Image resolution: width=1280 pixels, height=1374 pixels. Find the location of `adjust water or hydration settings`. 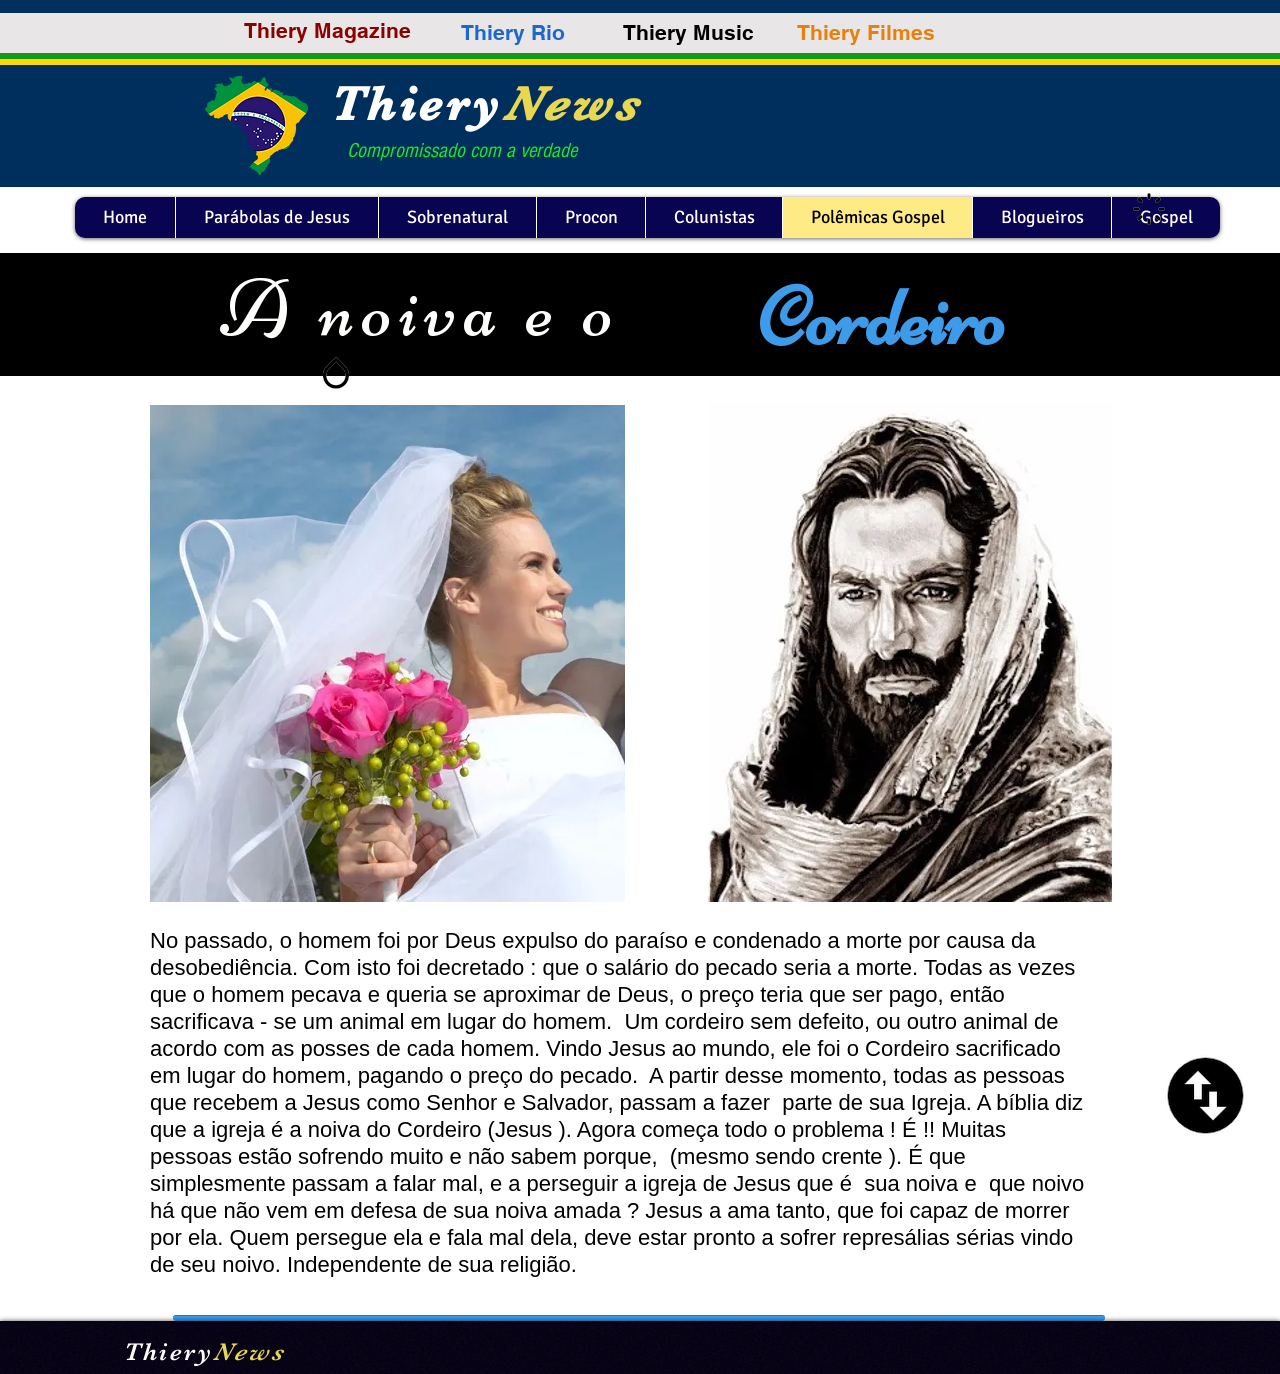

adjust water or hydration settings is located at coordinates (336, 373).